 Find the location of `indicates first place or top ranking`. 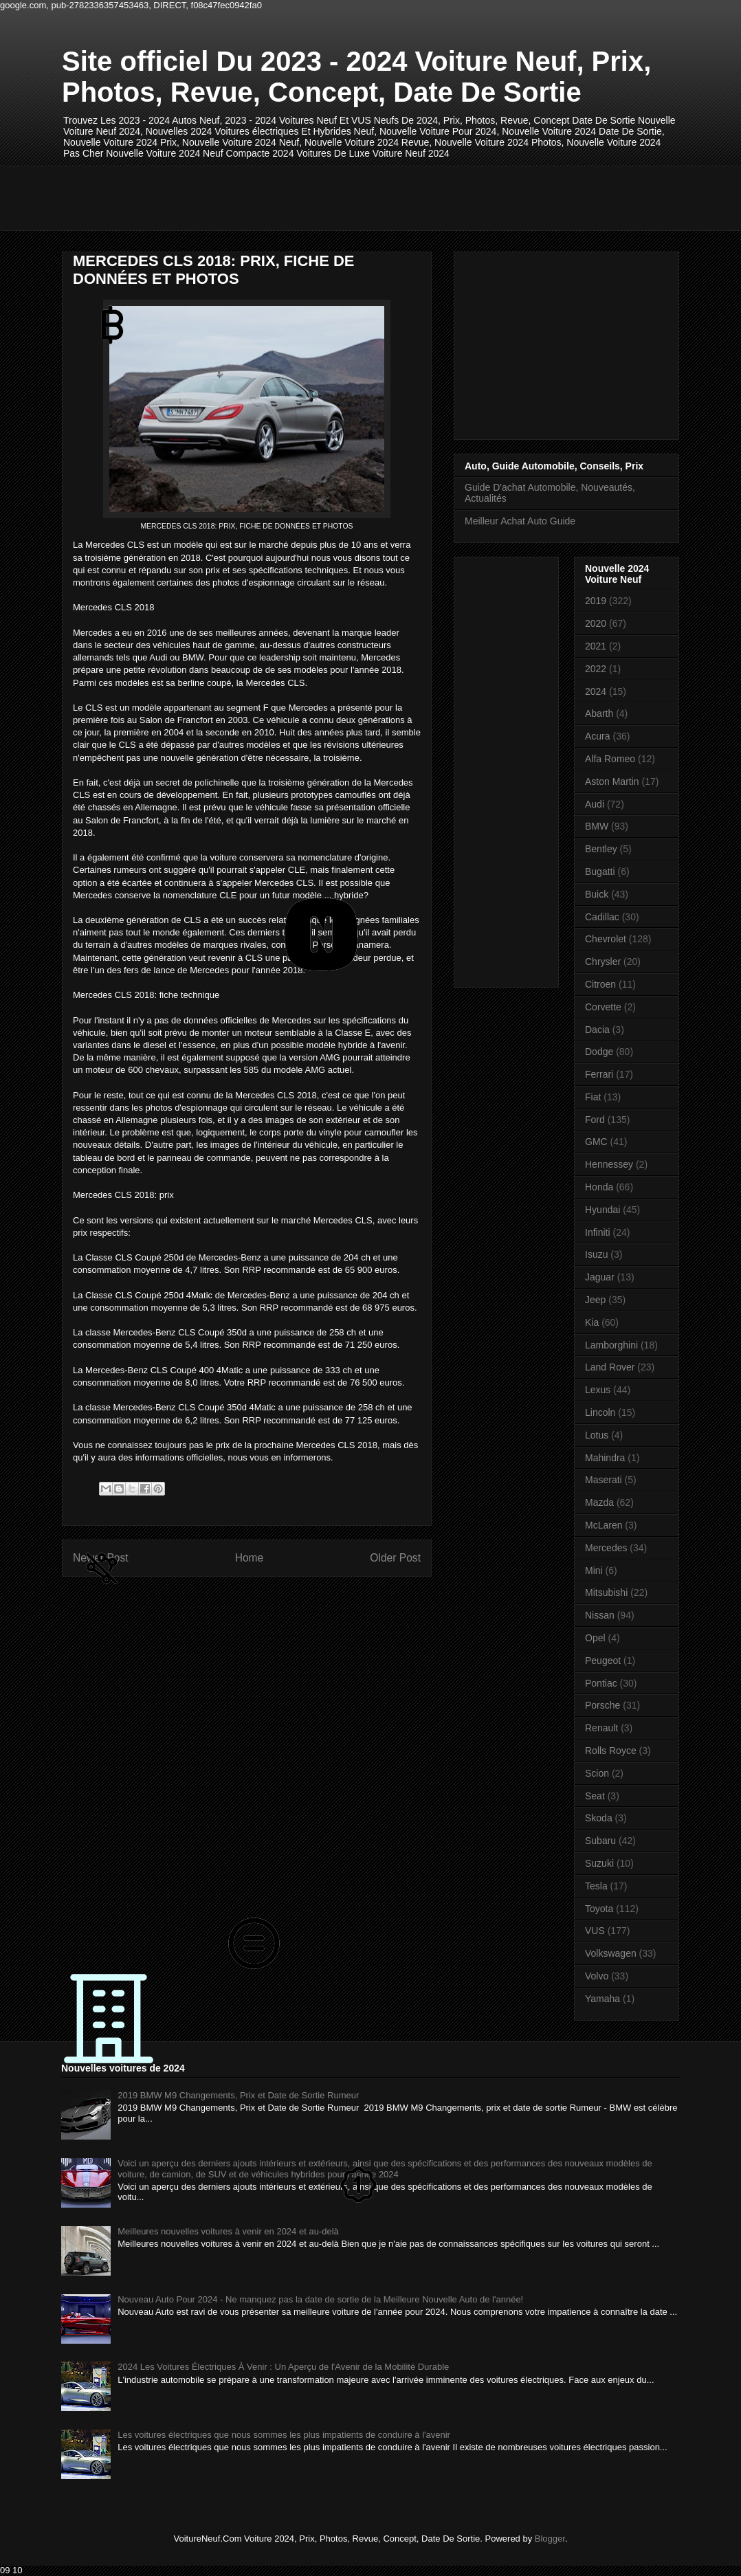

indicates first place or top ranking is located at coordinates (358, 2184).